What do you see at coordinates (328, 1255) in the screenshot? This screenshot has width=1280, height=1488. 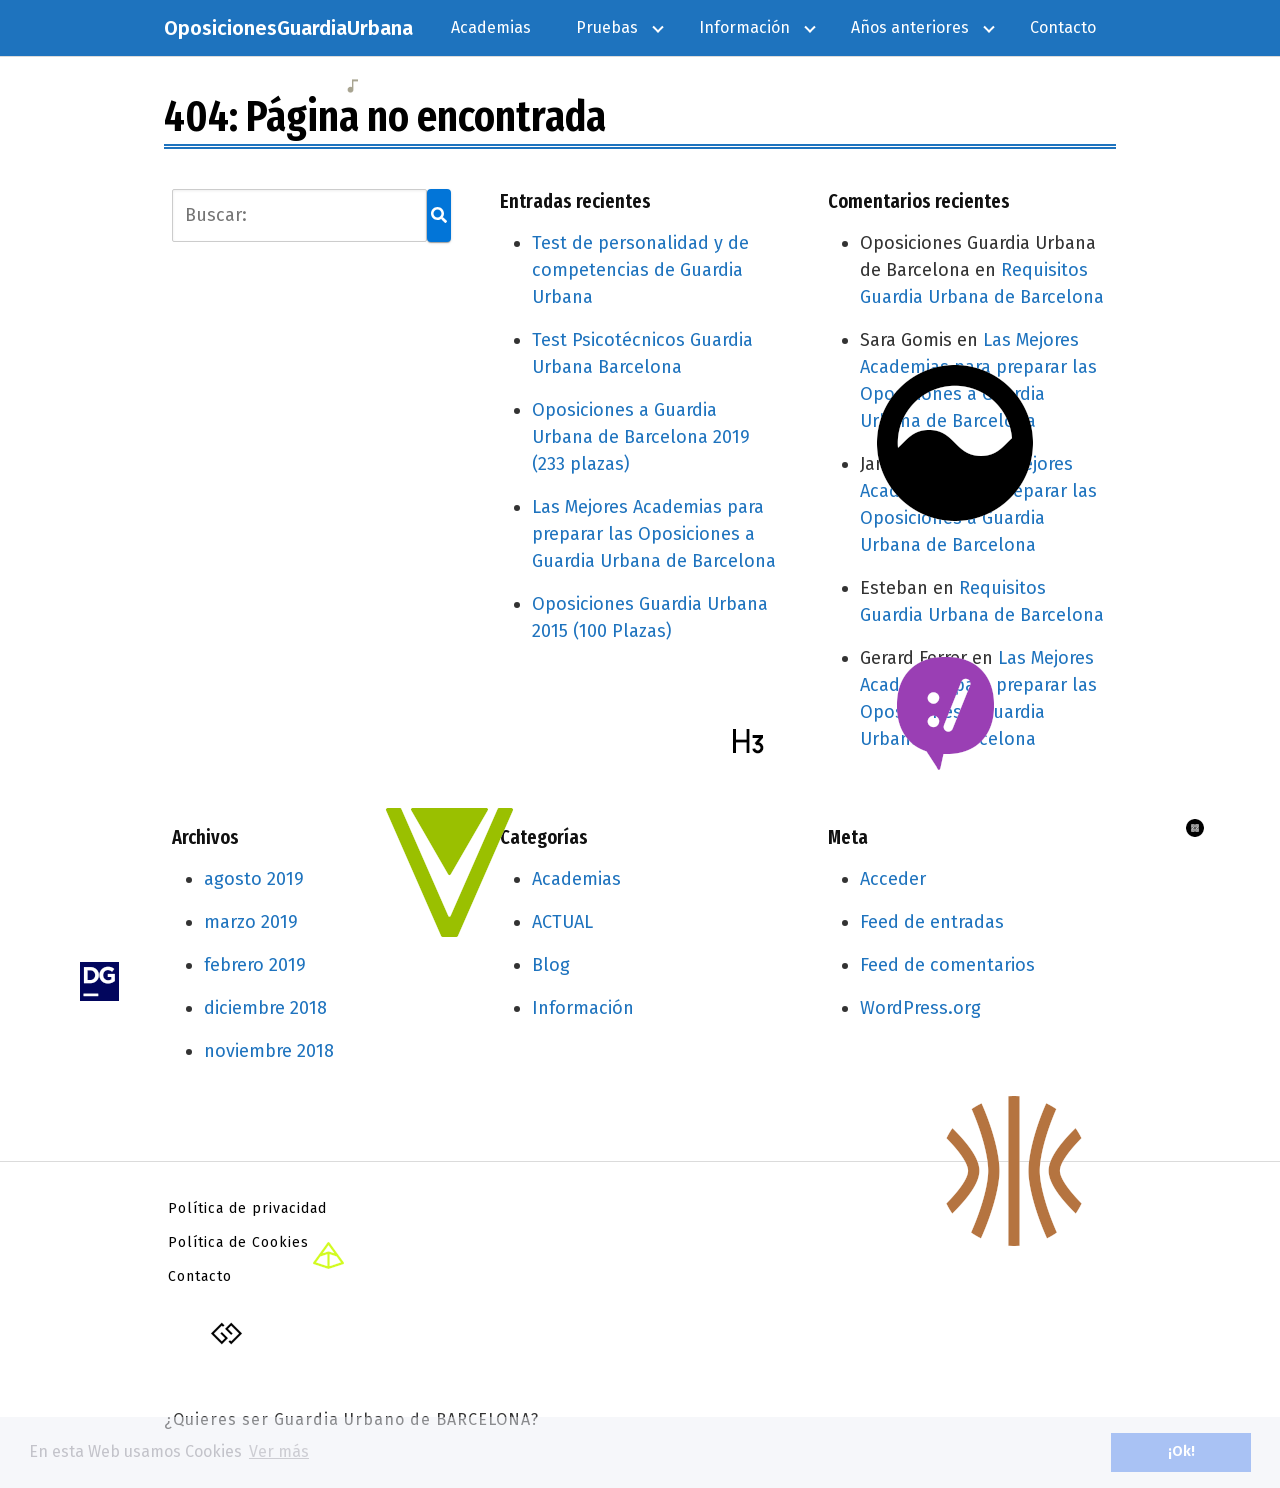 I see `pydantic library or framework branding` at bounding box center [328, 1255].